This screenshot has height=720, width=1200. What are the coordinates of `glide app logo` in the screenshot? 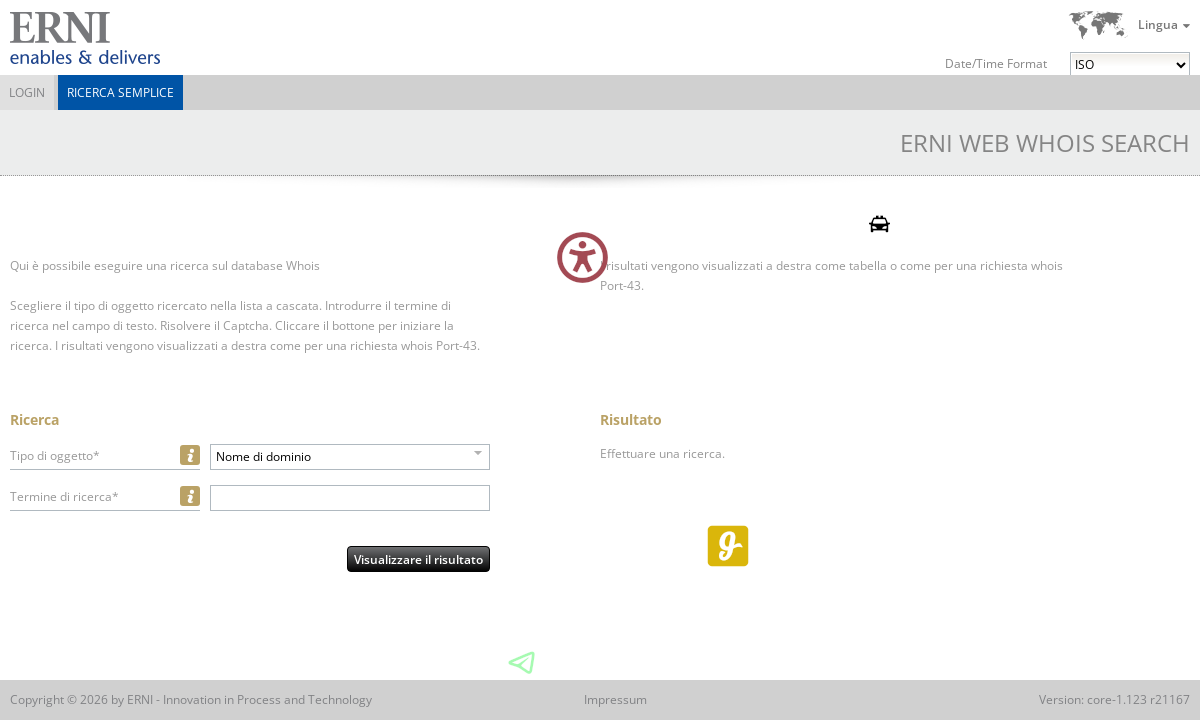 It's located at (728, 546).